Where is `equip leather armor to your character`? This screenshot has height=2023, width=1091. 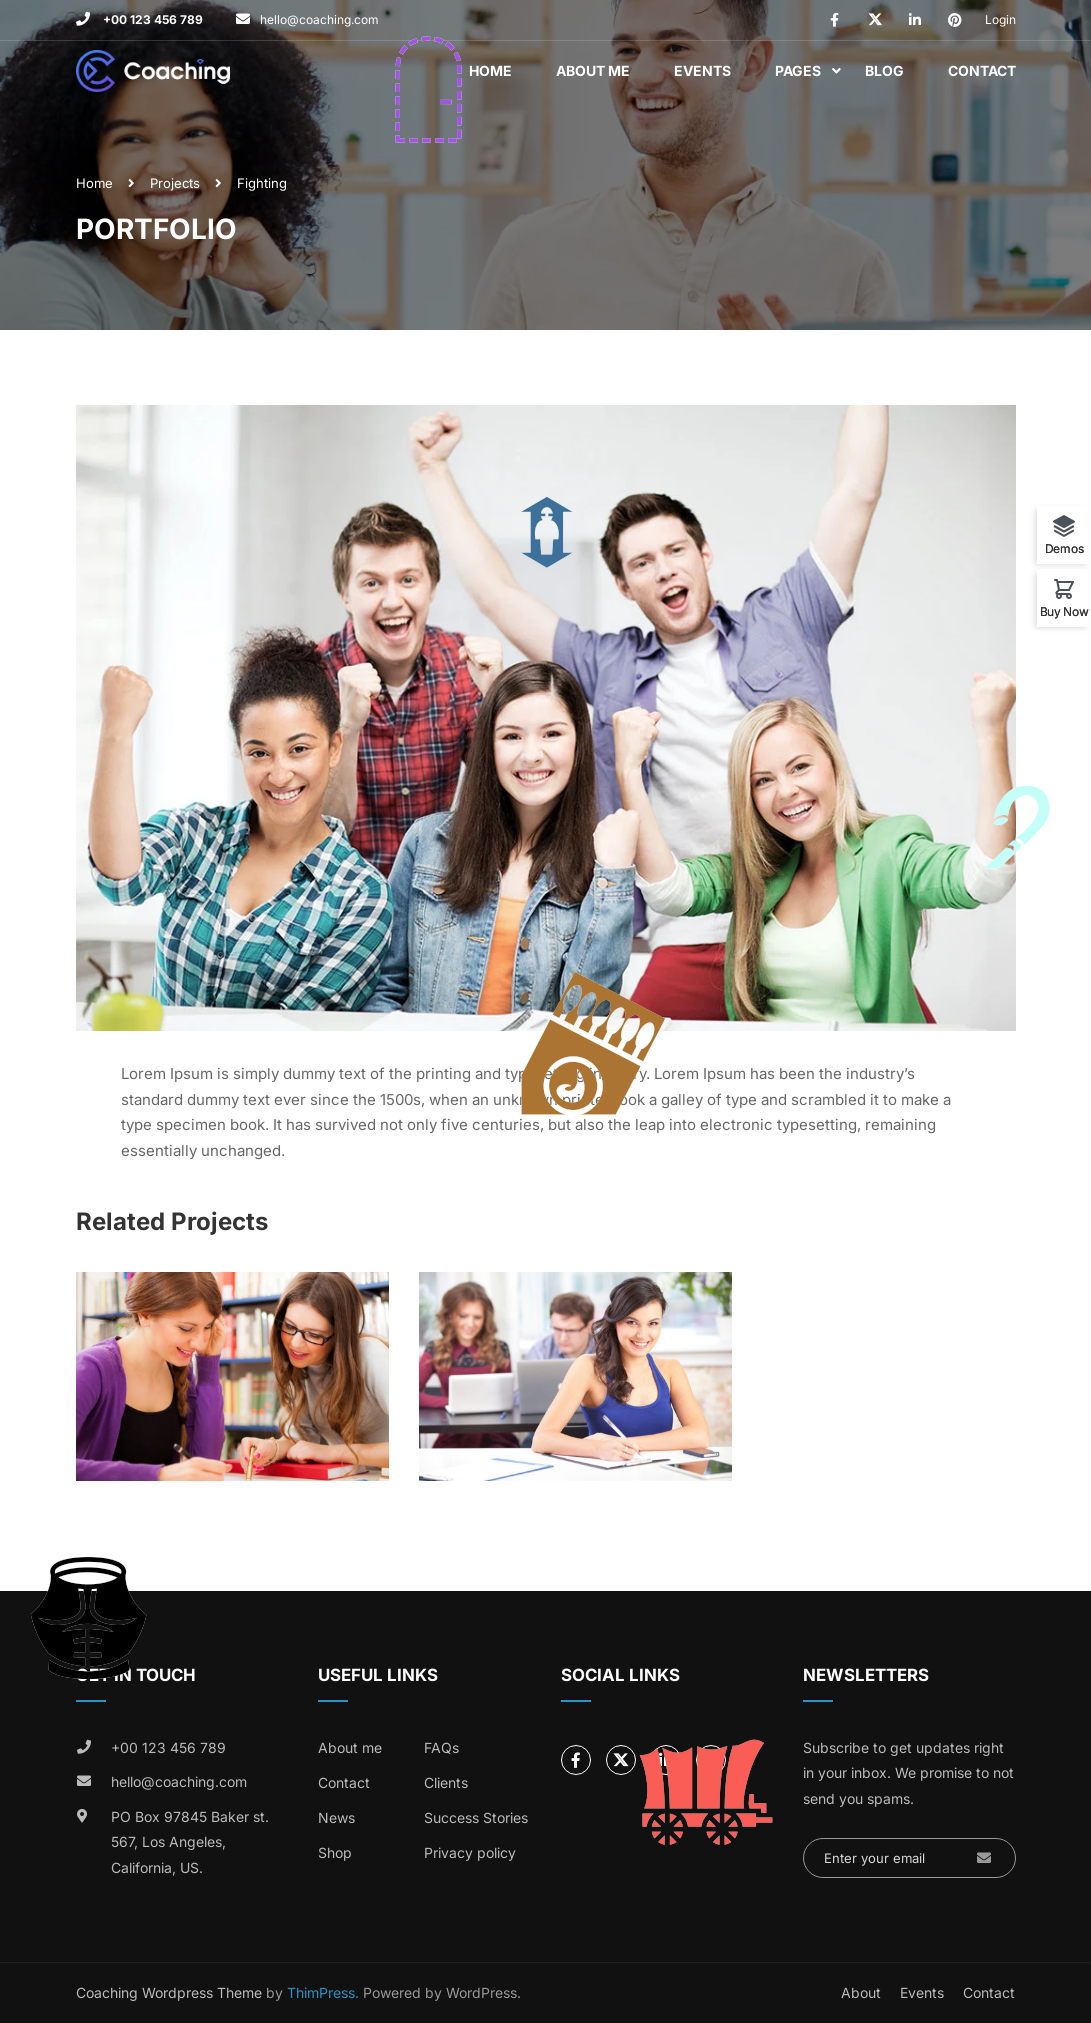
equip leather armor to your character is located at coordinates (87, 1618).